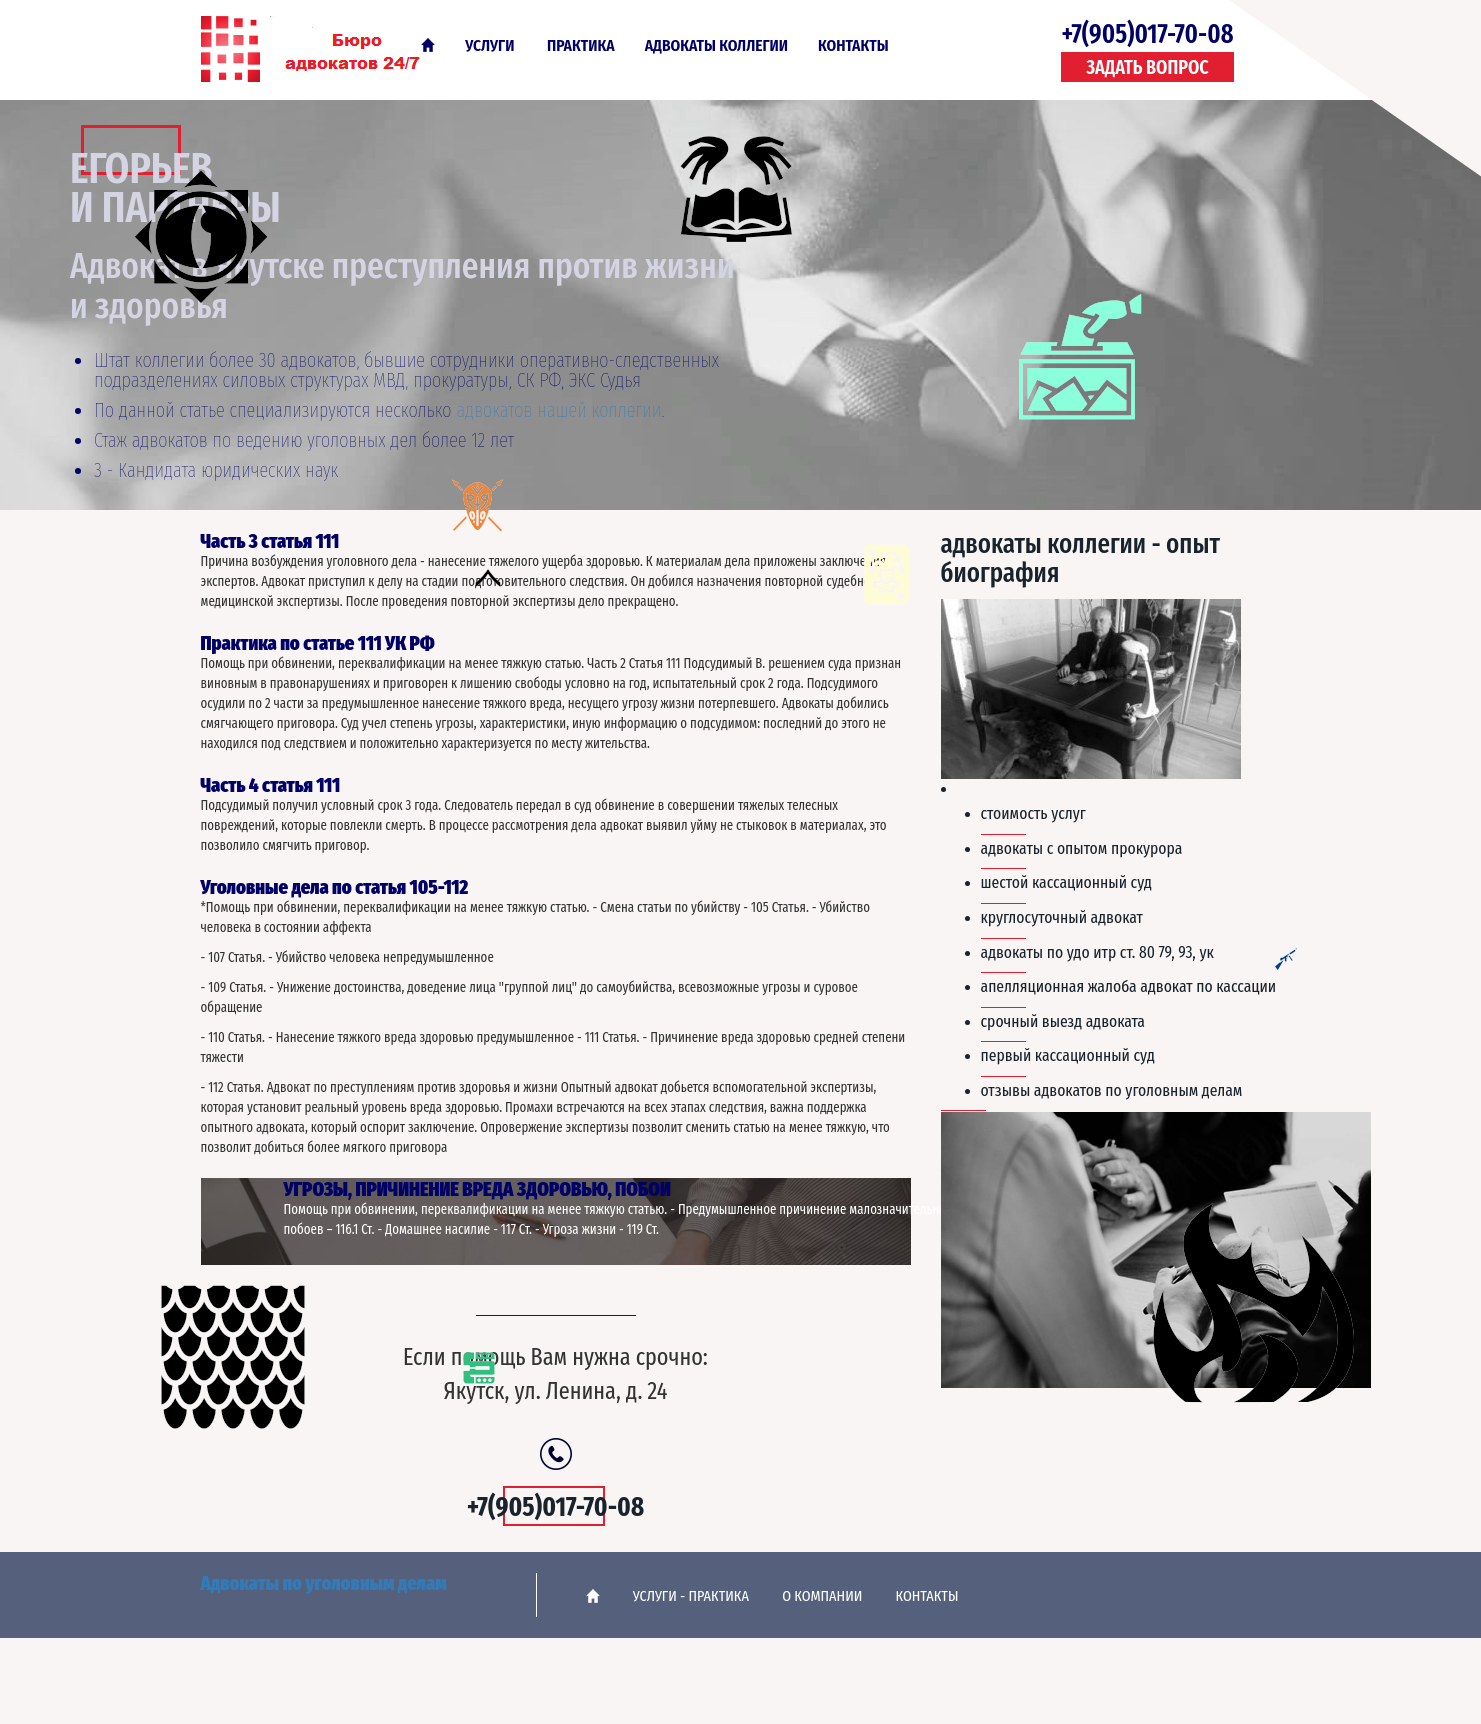 This screenshot has width=1481, height=1724. What do you see at coordinates (488, 578) in the screenshot?
I see `indicates lowest military rank (private)` at bounding box center [488, 578].